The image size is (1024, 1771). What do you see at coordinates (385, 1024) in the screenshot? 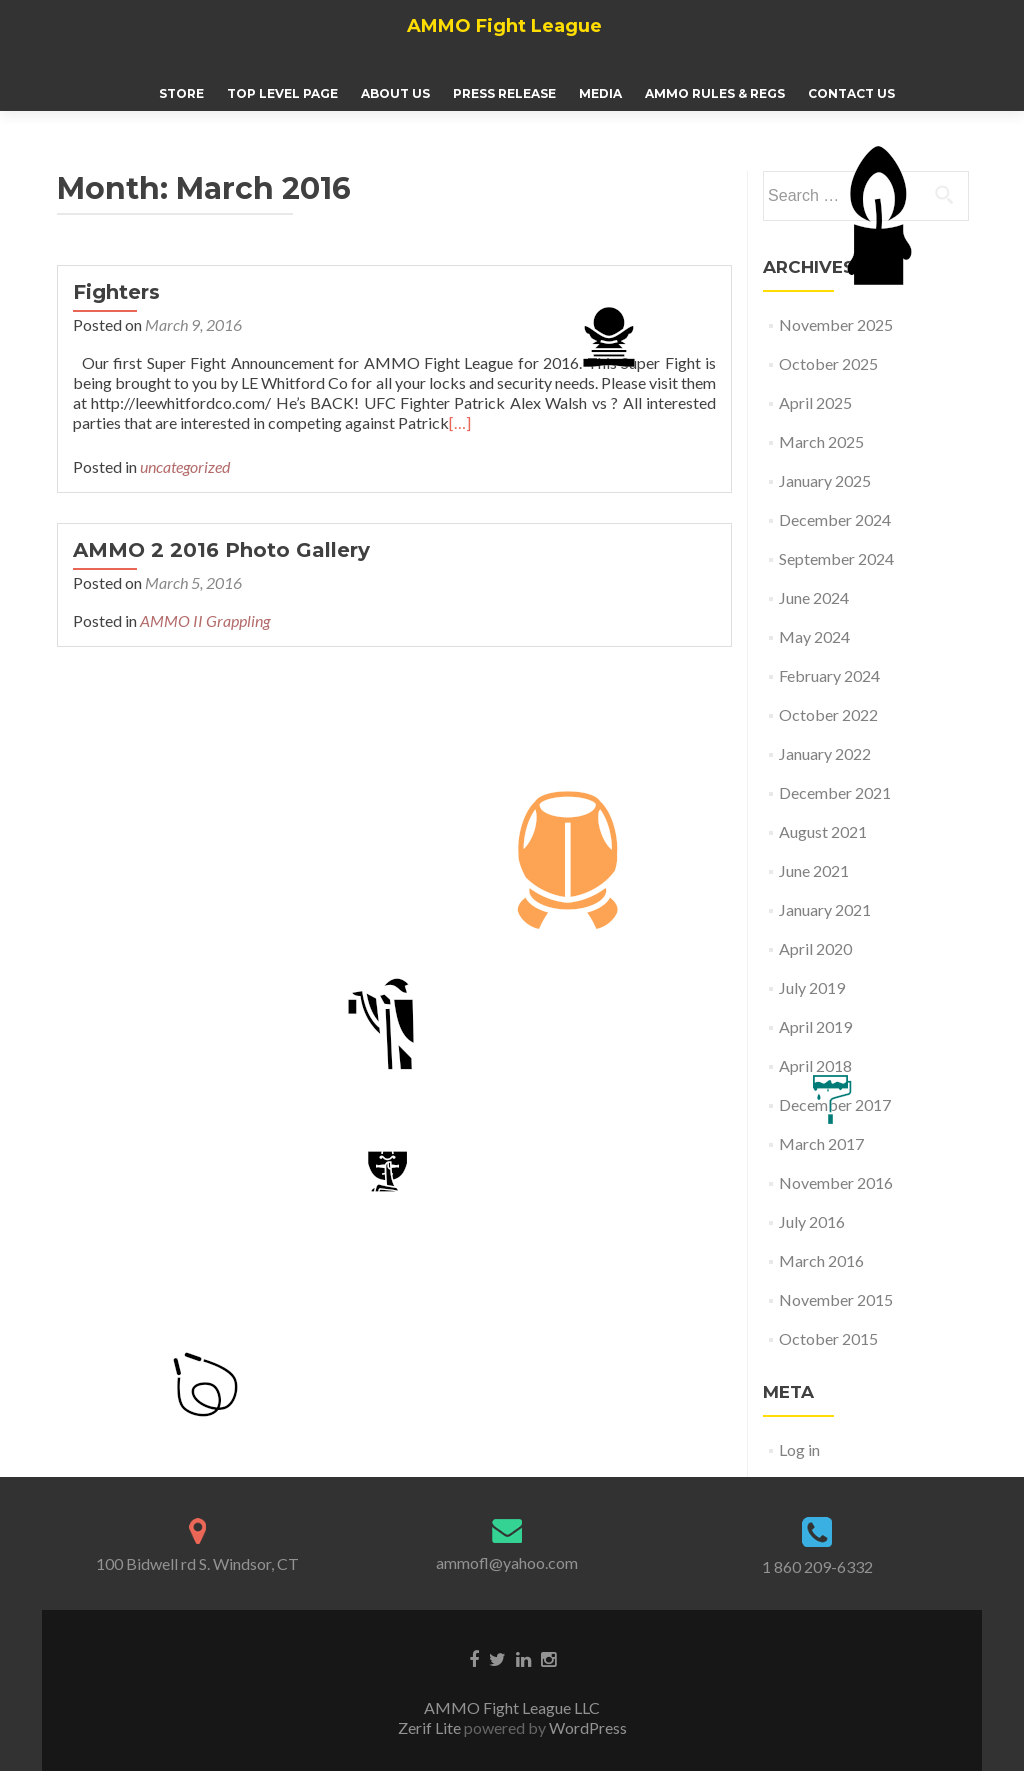
I see `the hermit tarot card icon` at bounding box center [385, 1024].